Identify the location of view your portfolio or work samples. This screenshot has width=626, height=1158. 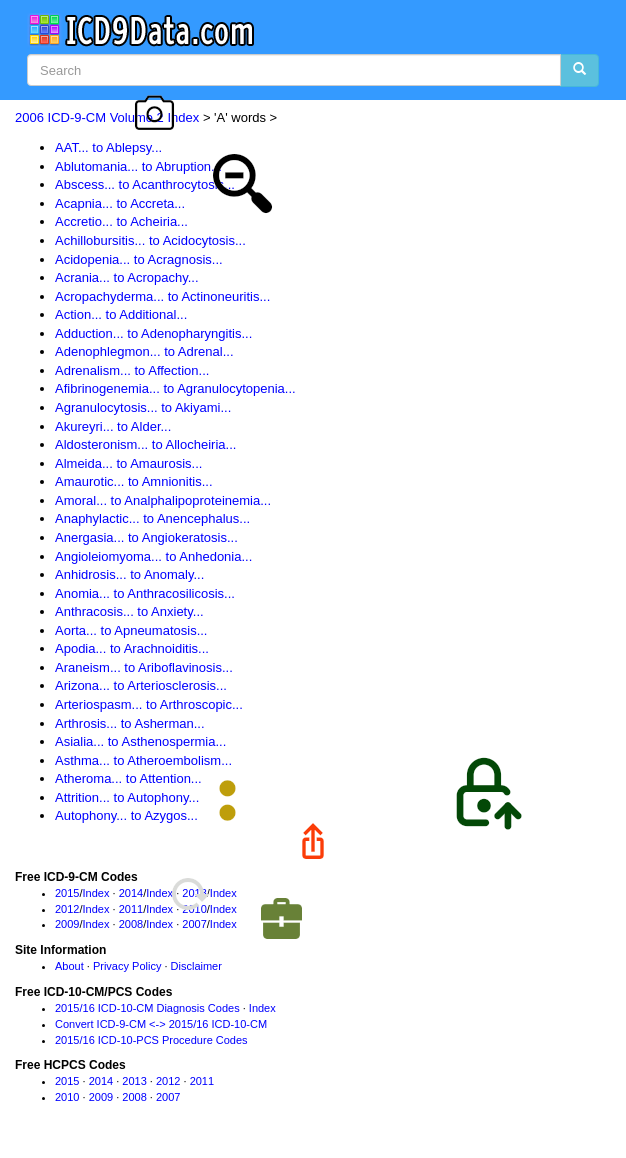
(281, 918).